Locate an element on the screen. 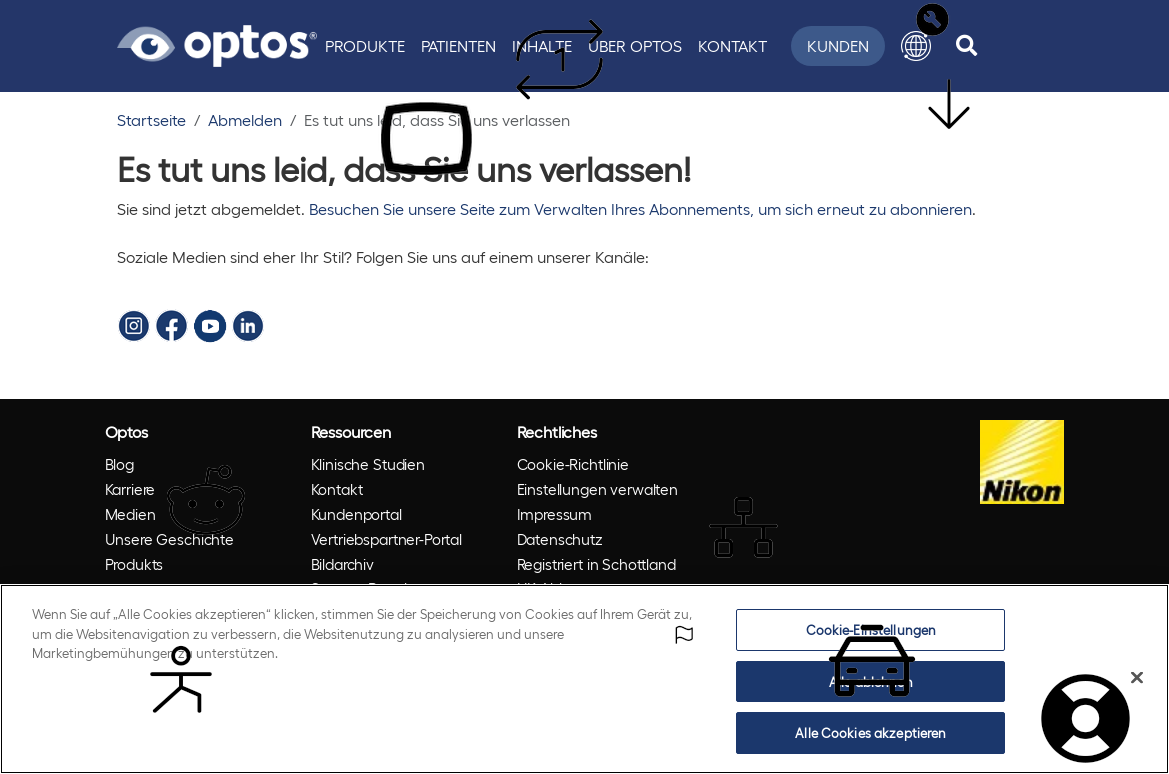 This screenshot has width=1169, height=774. open the Reddit app is located at coordinates (206, 504).